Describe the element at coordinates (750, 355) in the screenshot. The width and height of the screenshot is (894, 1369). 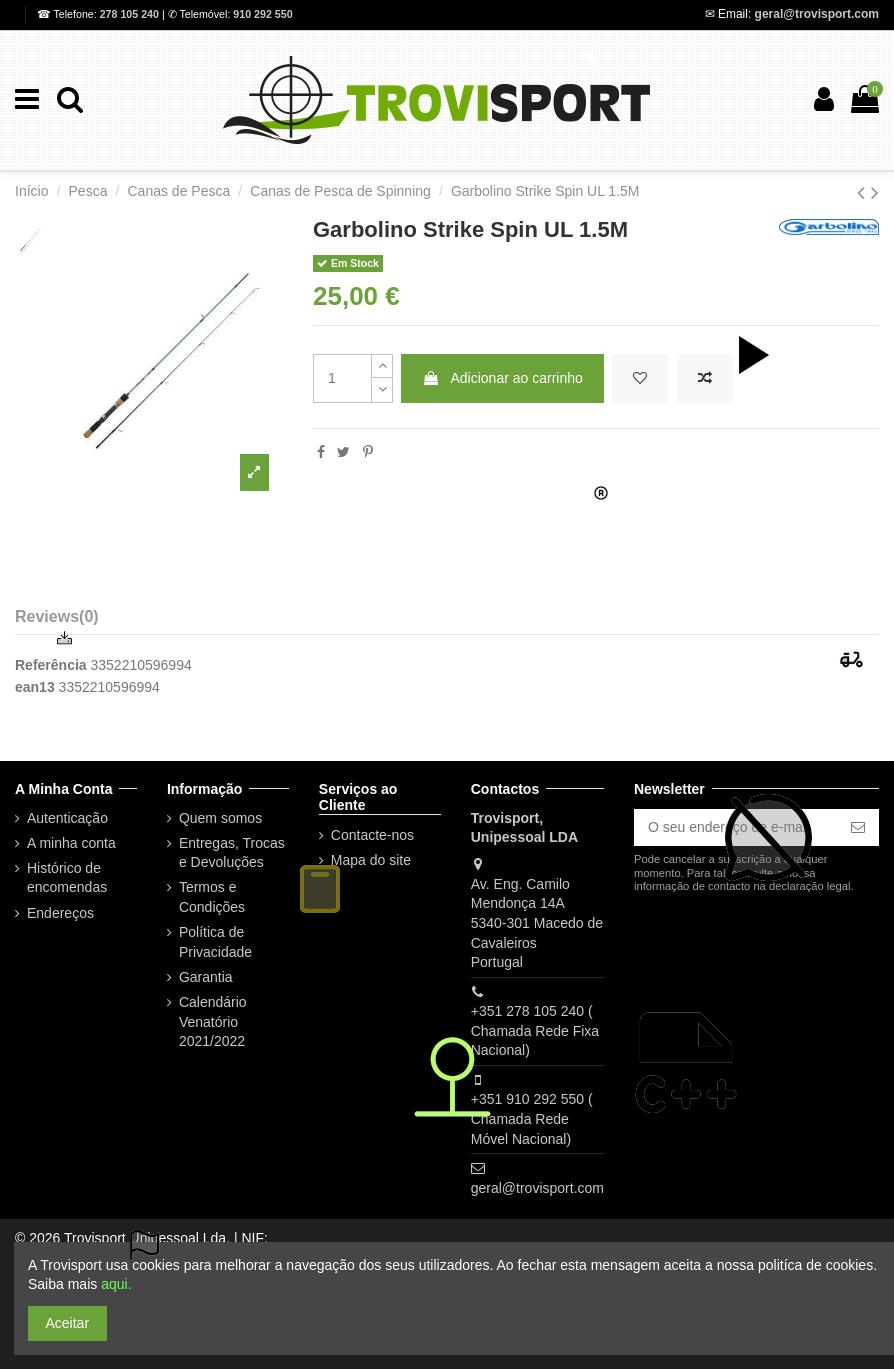
I see `start media playback` at that location.